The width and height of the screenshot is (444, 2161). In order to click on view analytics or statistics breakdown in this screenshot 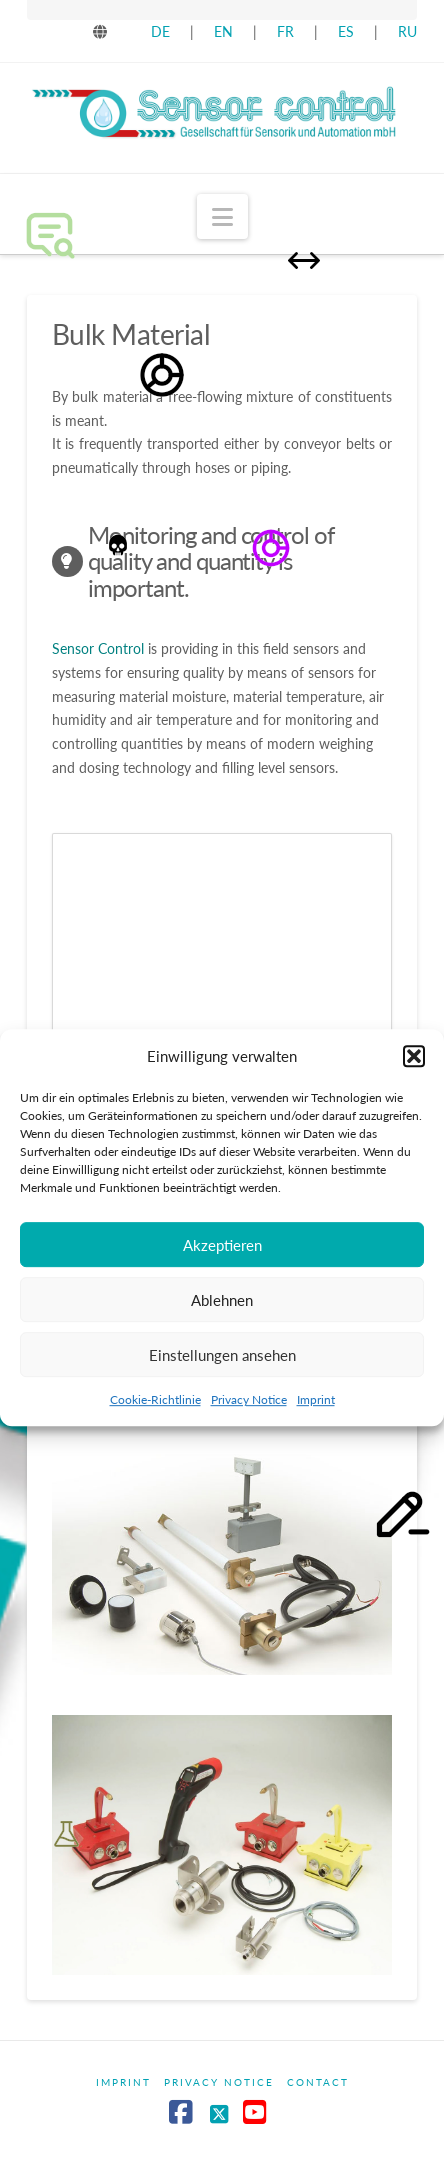, I will do `click(162, 375)`.